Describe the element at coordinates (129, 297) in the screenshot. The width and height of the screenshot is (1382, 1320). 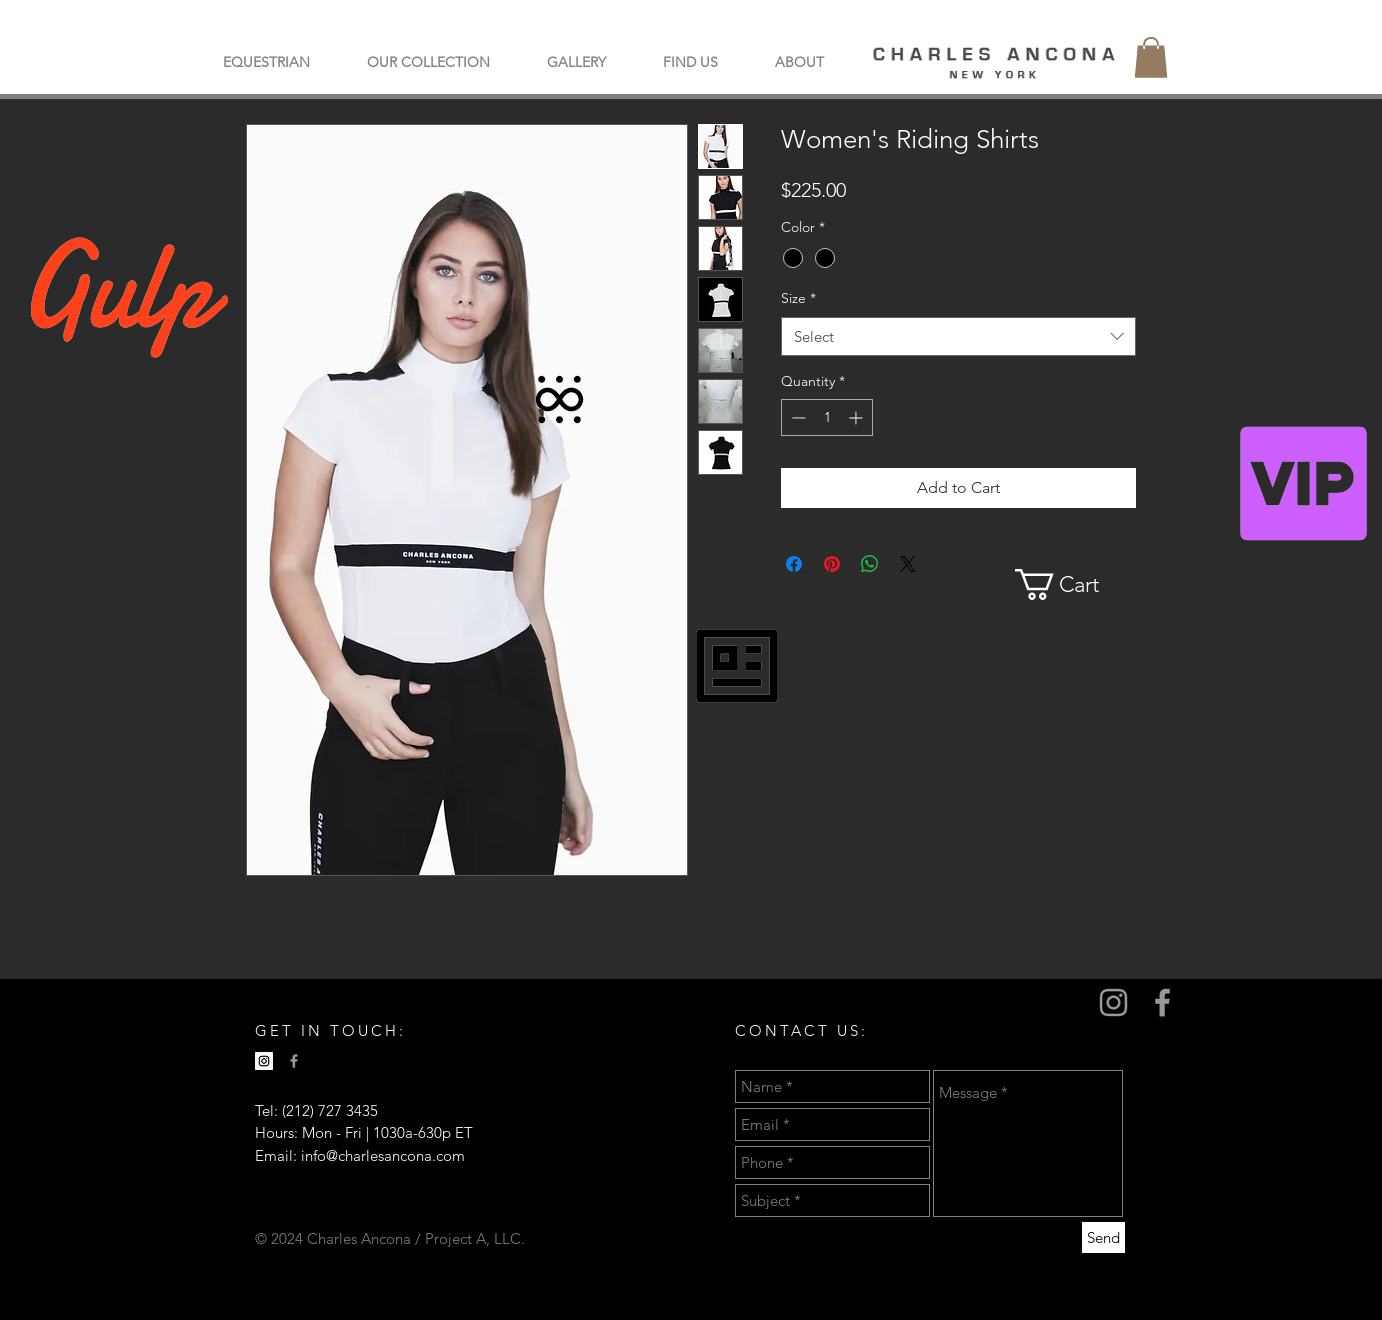
I see `gulp.js task runner logo` at that location.